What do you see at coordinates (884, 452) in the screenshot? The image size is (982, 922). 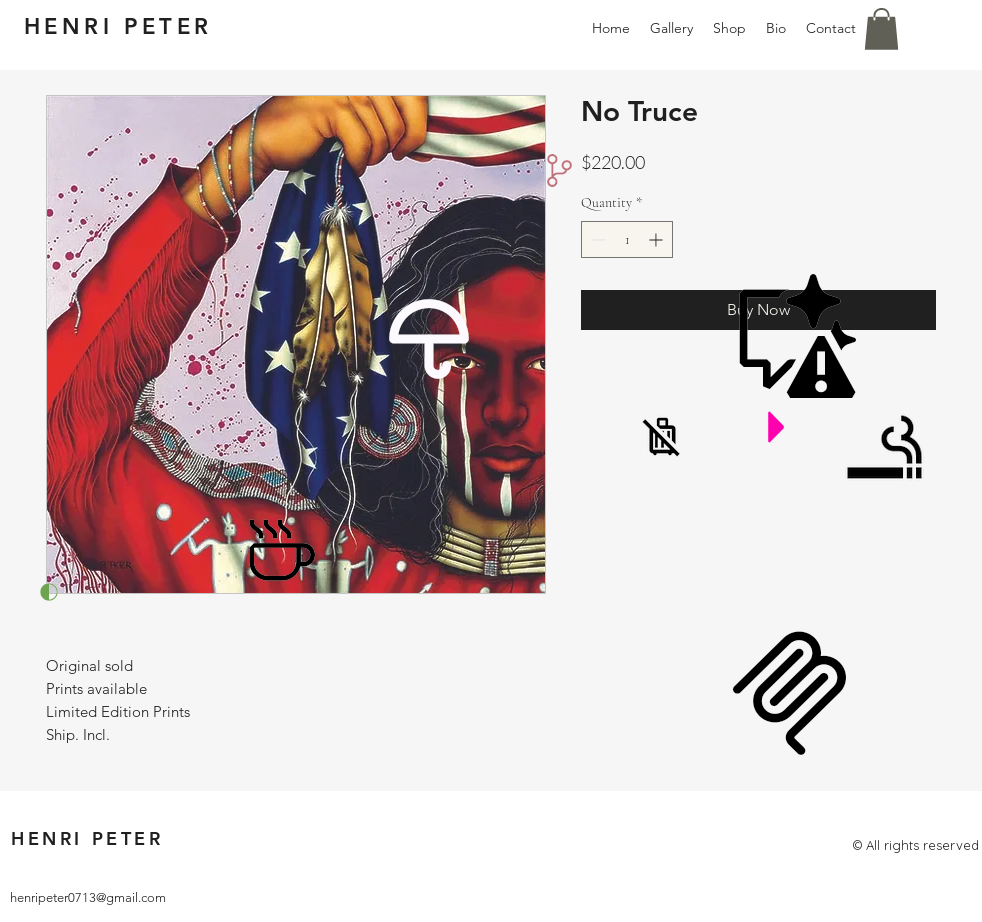 I see `indicates a smoking-permitted area` at bounding box center [884, 452].